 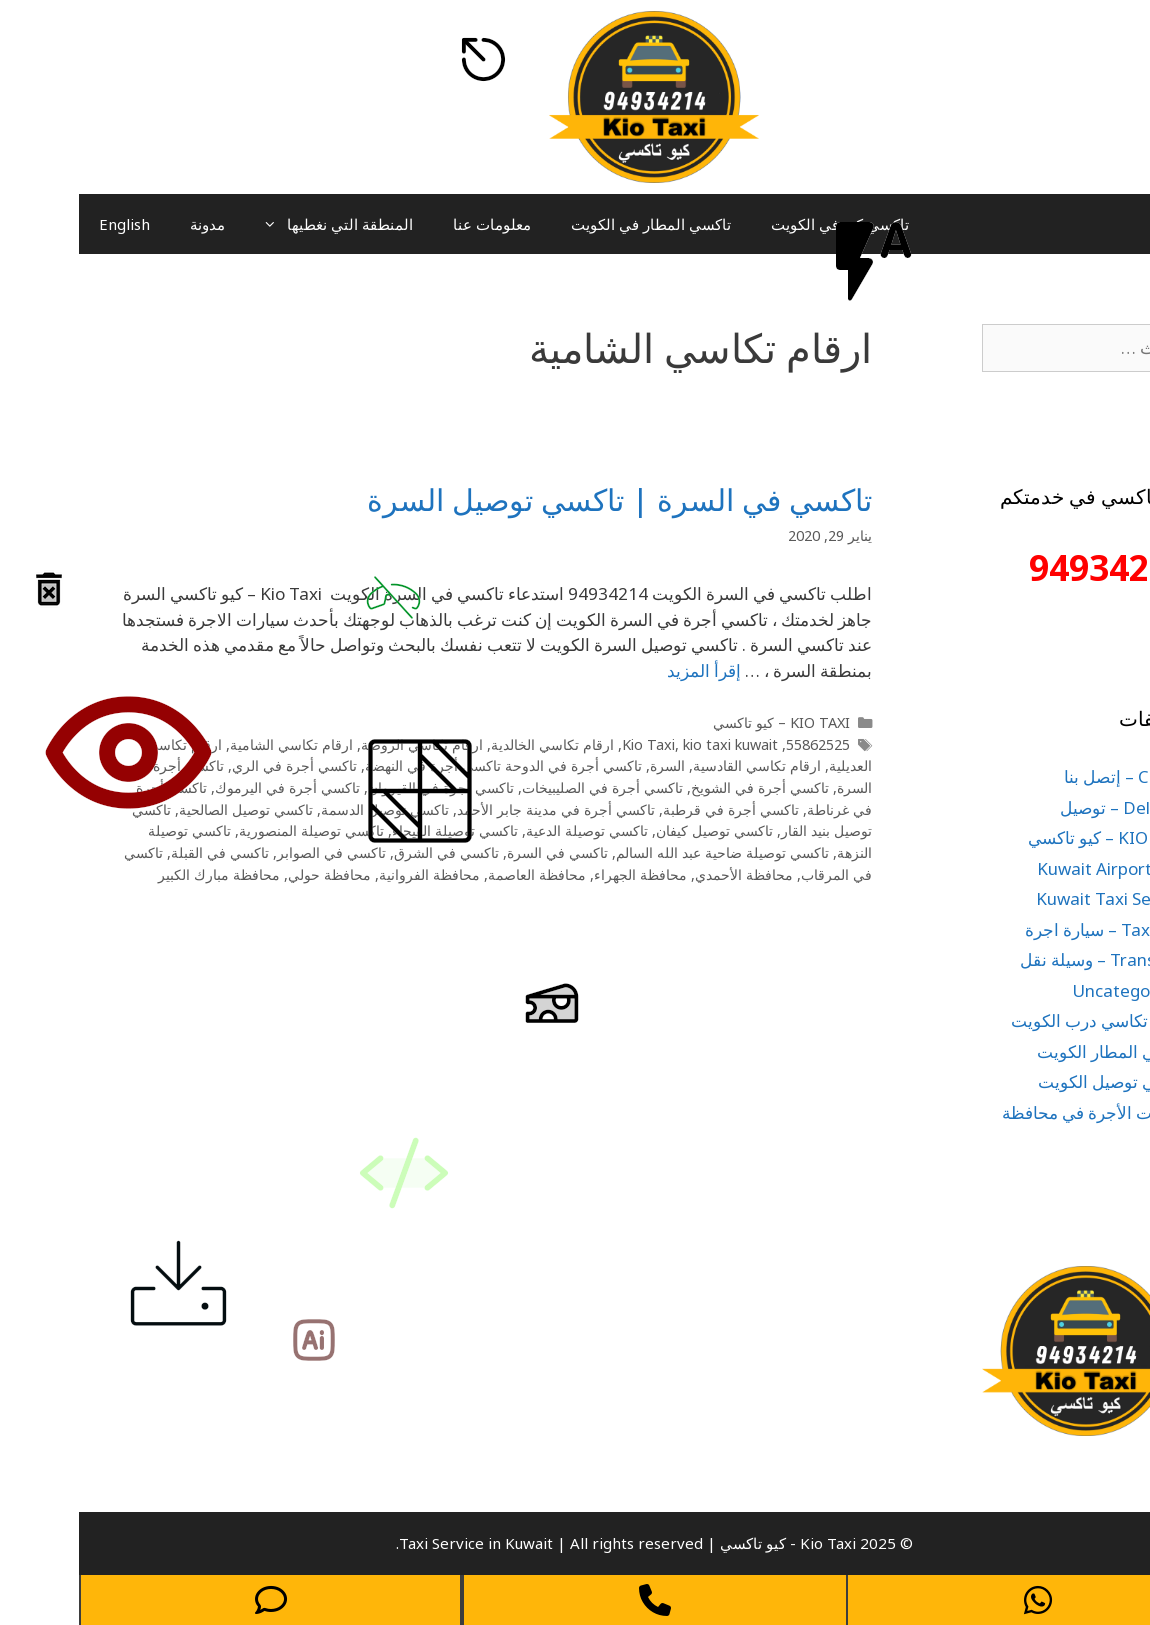 I want to click on end or decline a phone call, so click(x=393, y=597).